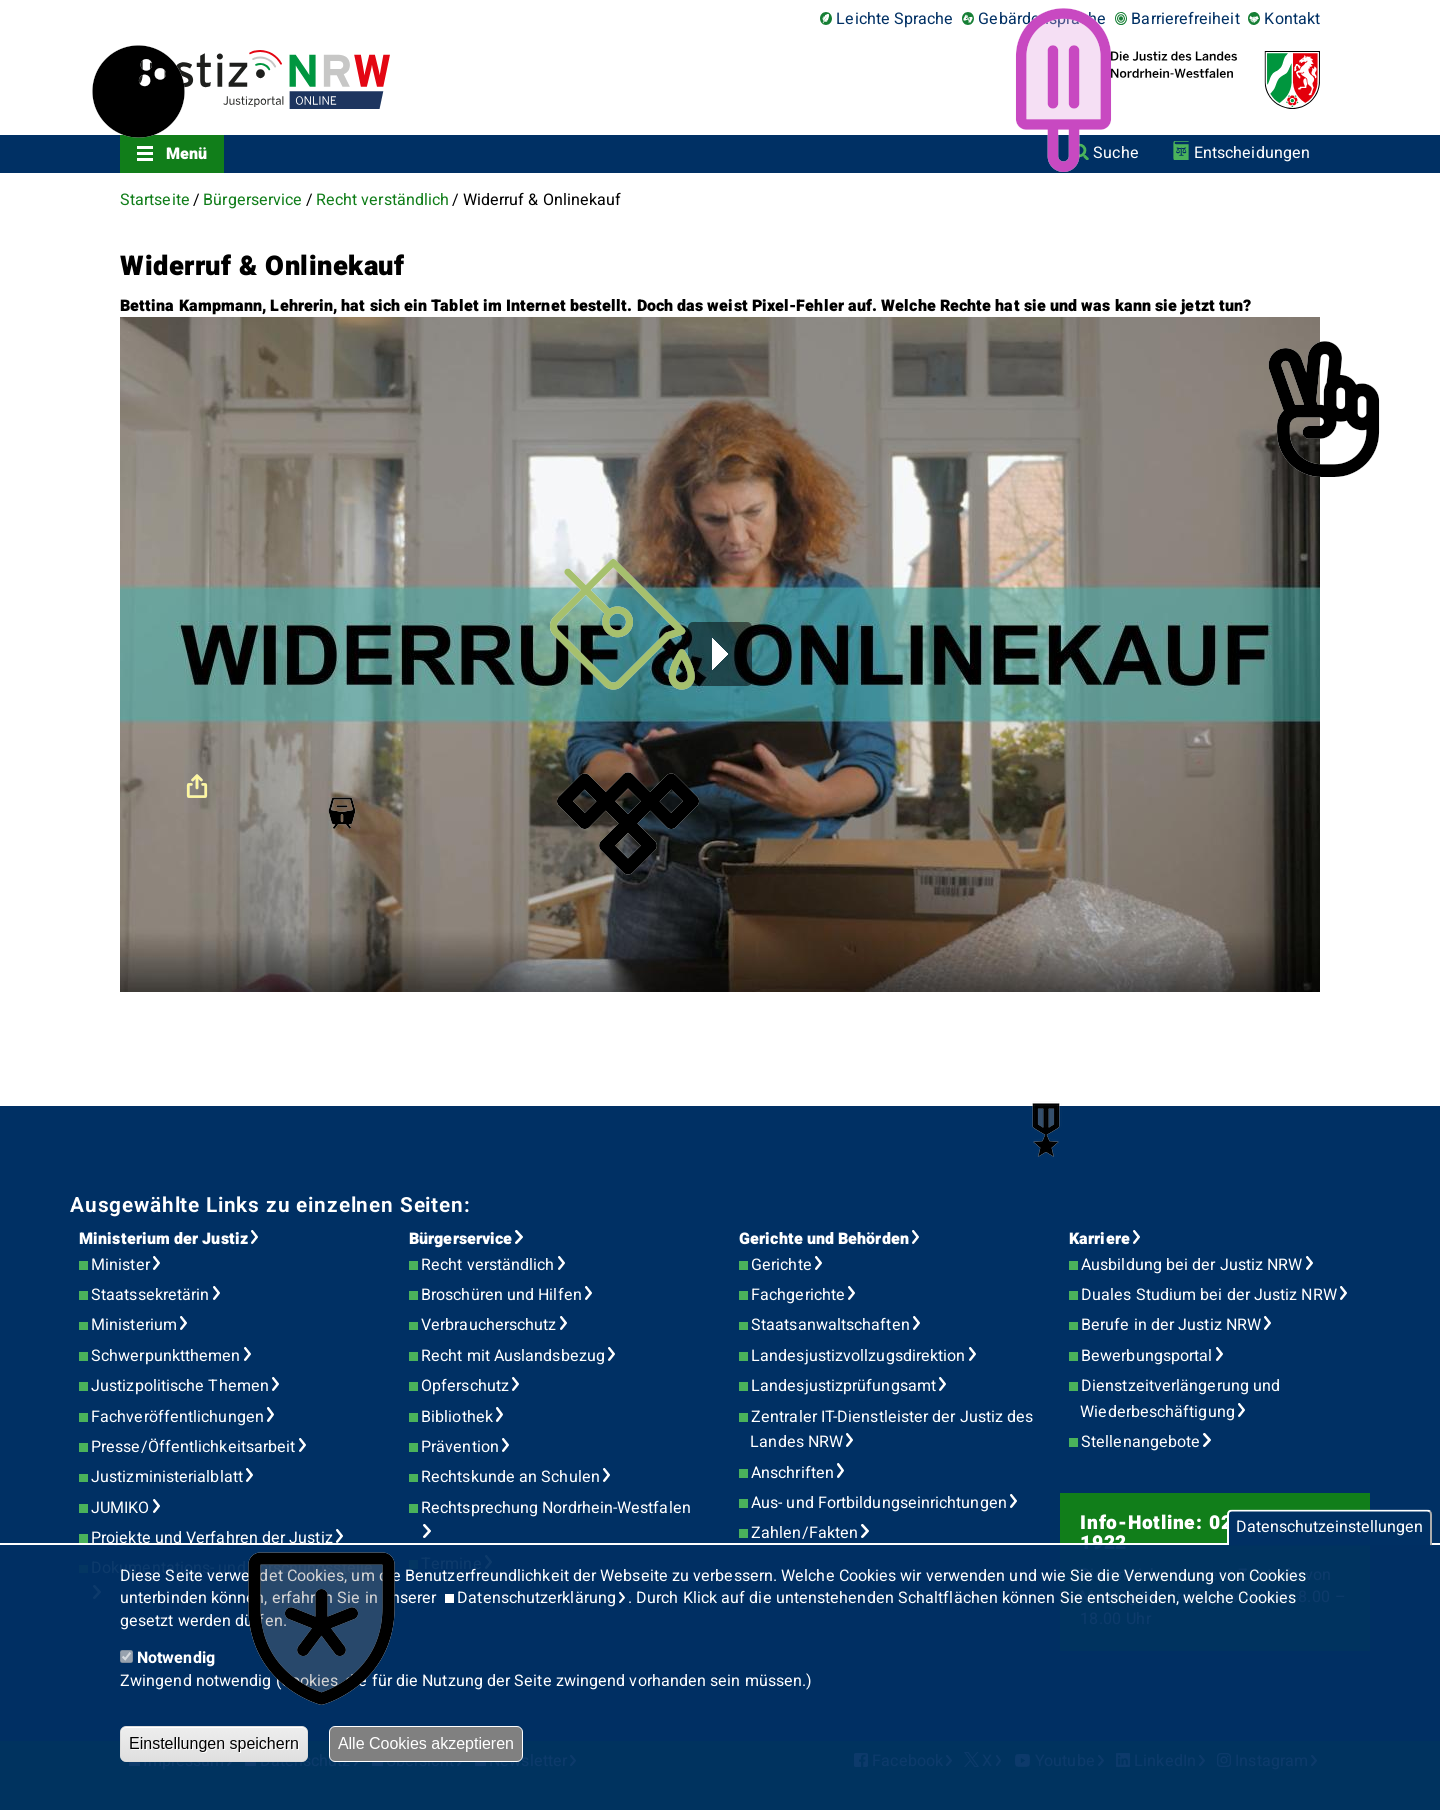 This screenshot has width=1440, height=1810. Describe the element at coordinates (1328, 409) in the screenshot. I see `peace sign or victory gesture` at that location.